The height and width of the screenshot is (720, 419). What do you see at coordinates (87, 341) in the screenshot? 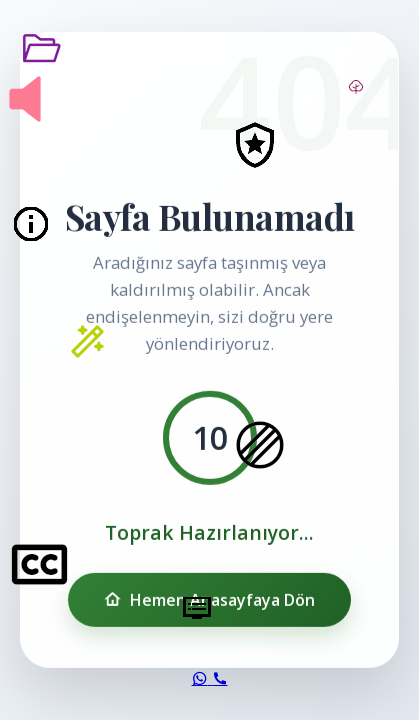
I see `apply magic or auto-enhance effects` at bounding box center [87, 341].